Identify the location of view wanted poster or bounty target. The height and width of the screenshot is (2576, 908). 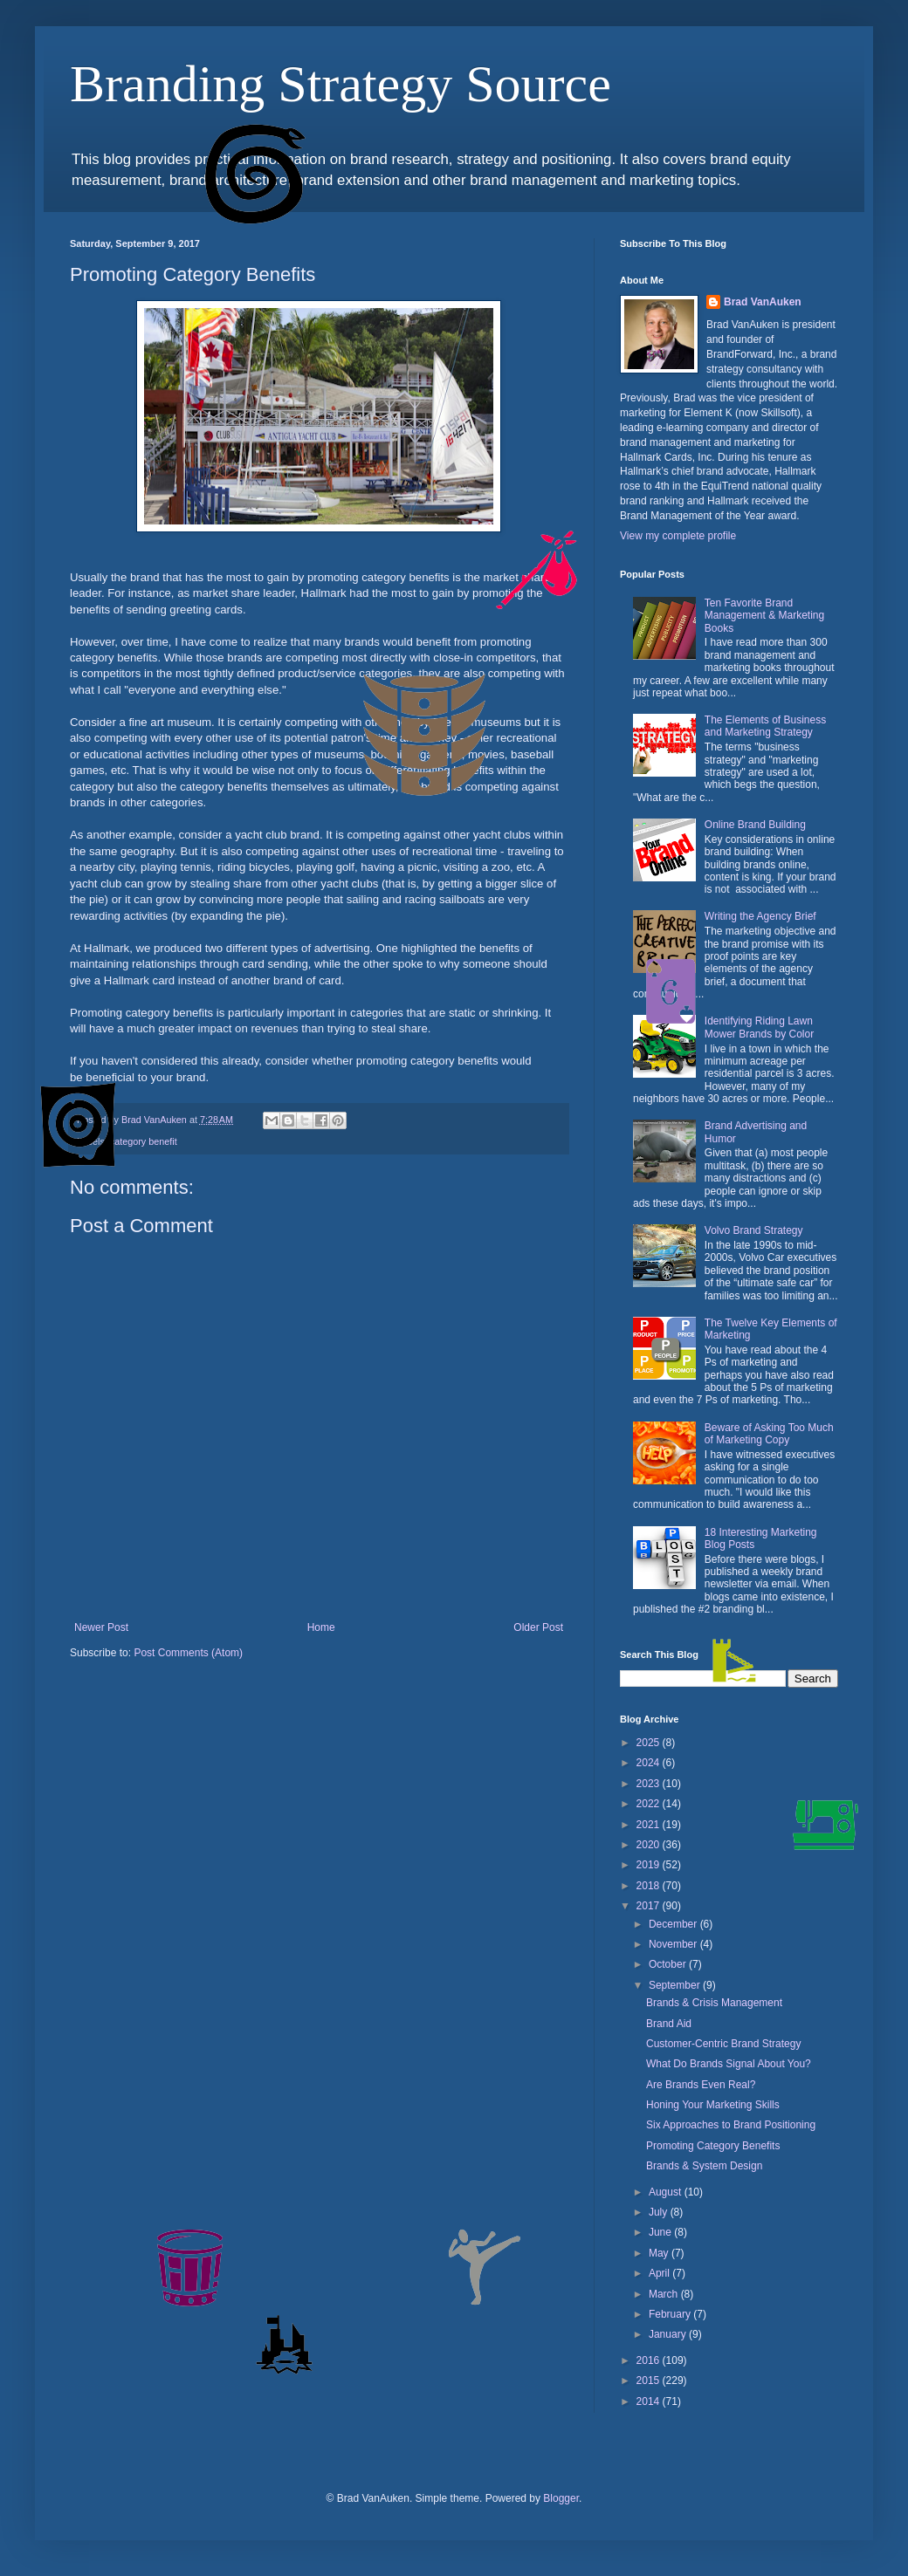
(79, 1125).